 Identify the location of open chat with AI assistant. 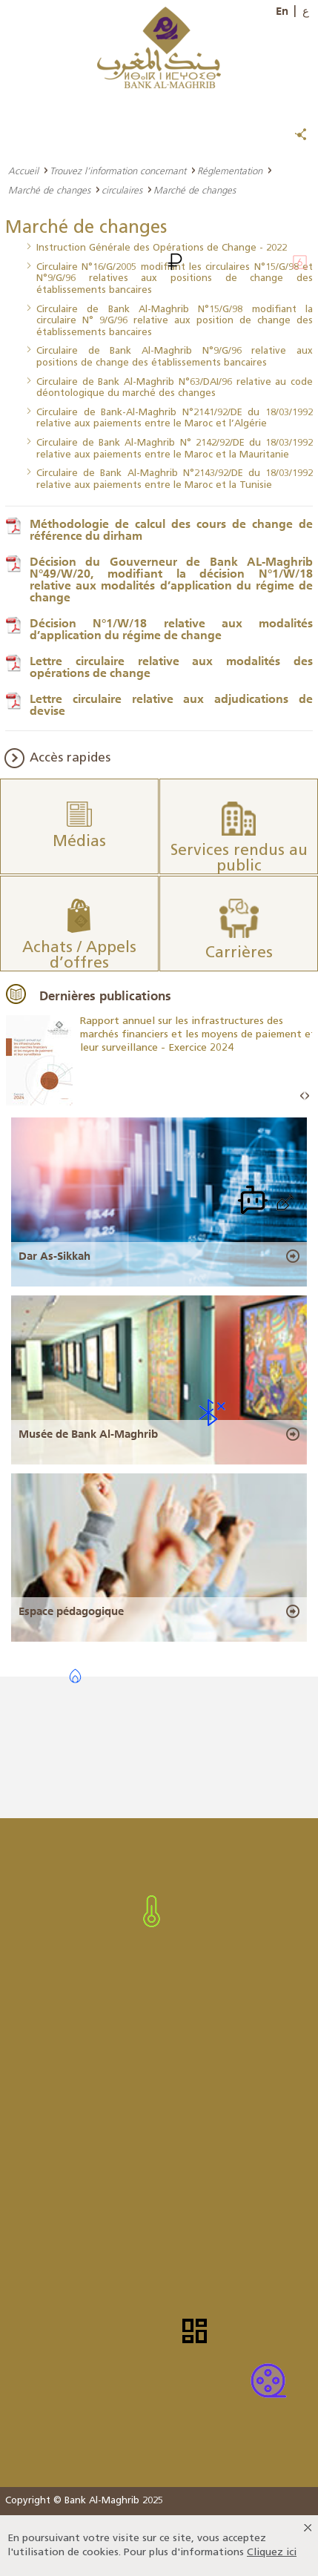
(253, 1201).